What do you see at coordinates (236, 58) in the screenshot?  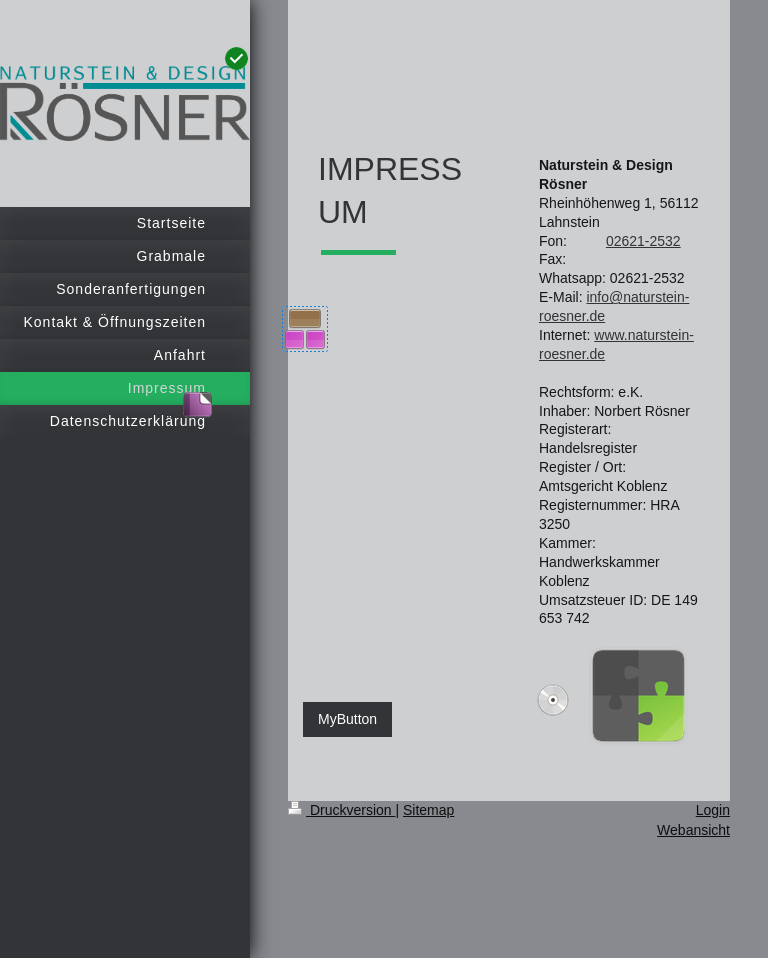 I see `confirm or accept an action` at bounding box center [236, 58].